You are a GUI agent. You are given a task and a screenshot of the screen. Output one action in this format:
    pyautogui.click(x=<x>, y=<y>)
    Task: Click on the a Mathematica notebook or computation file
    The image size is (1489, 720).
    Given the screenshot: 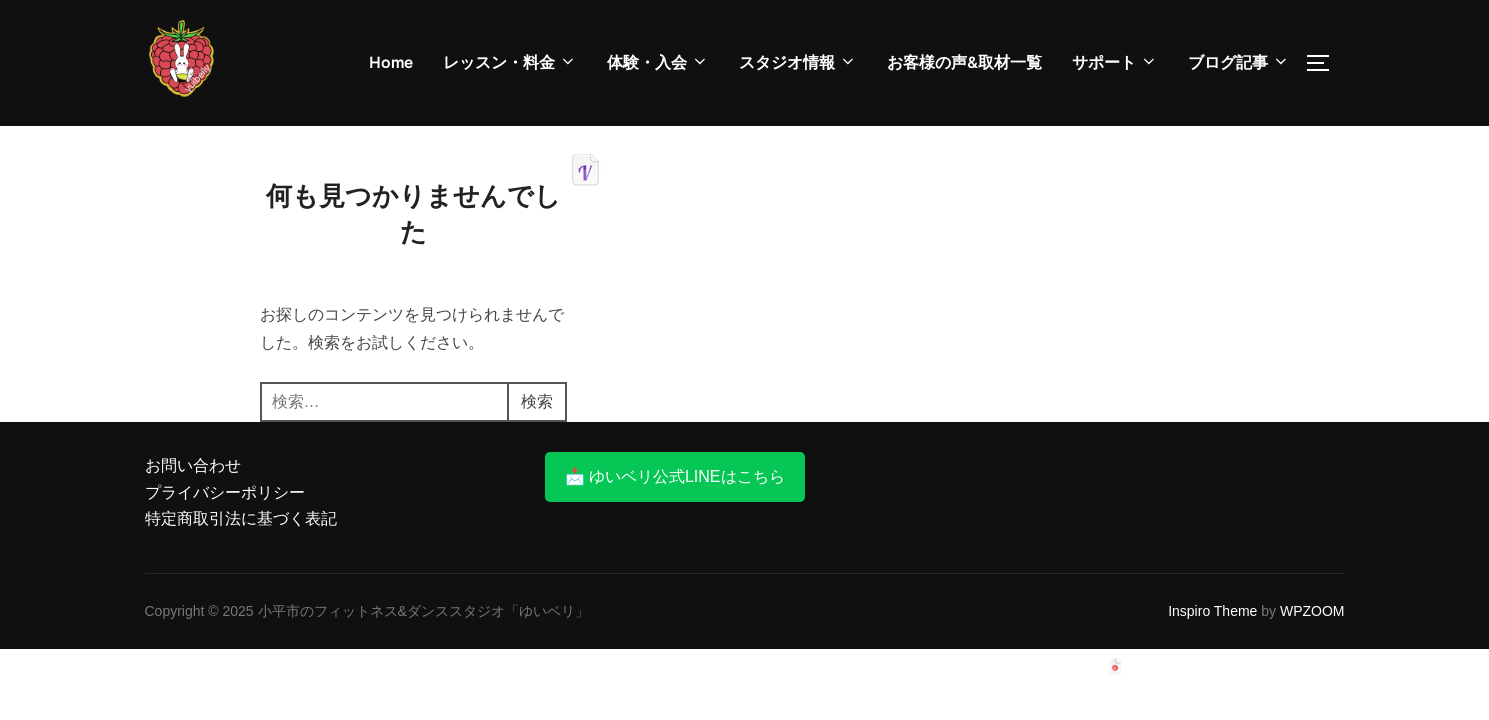 What is the action you would take?
    pyautogui.click(x=1115, y=666)
    